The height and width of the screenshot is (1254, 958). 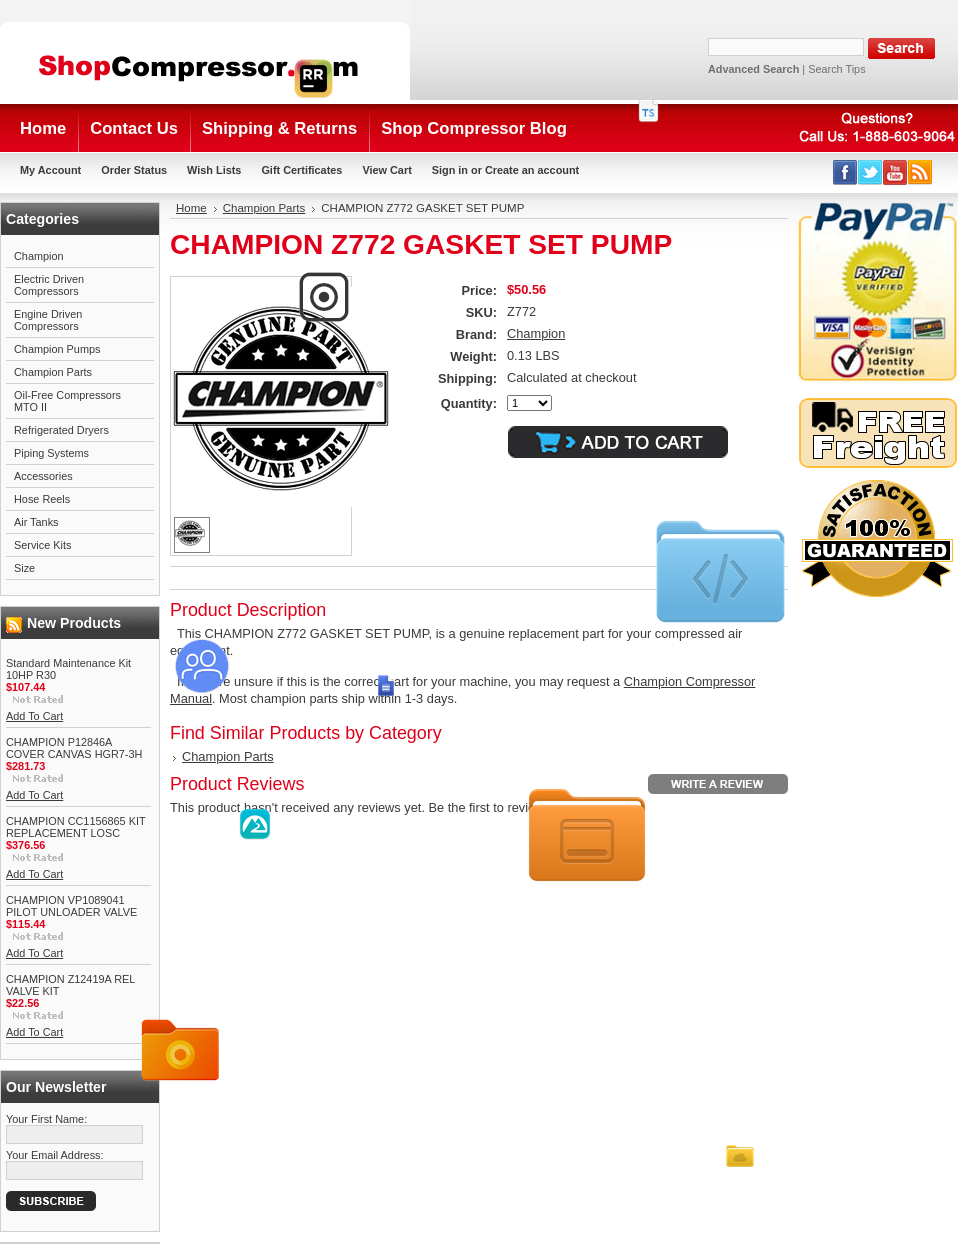 I want to click on access user account and personal settings, so click(x=202, y=666).